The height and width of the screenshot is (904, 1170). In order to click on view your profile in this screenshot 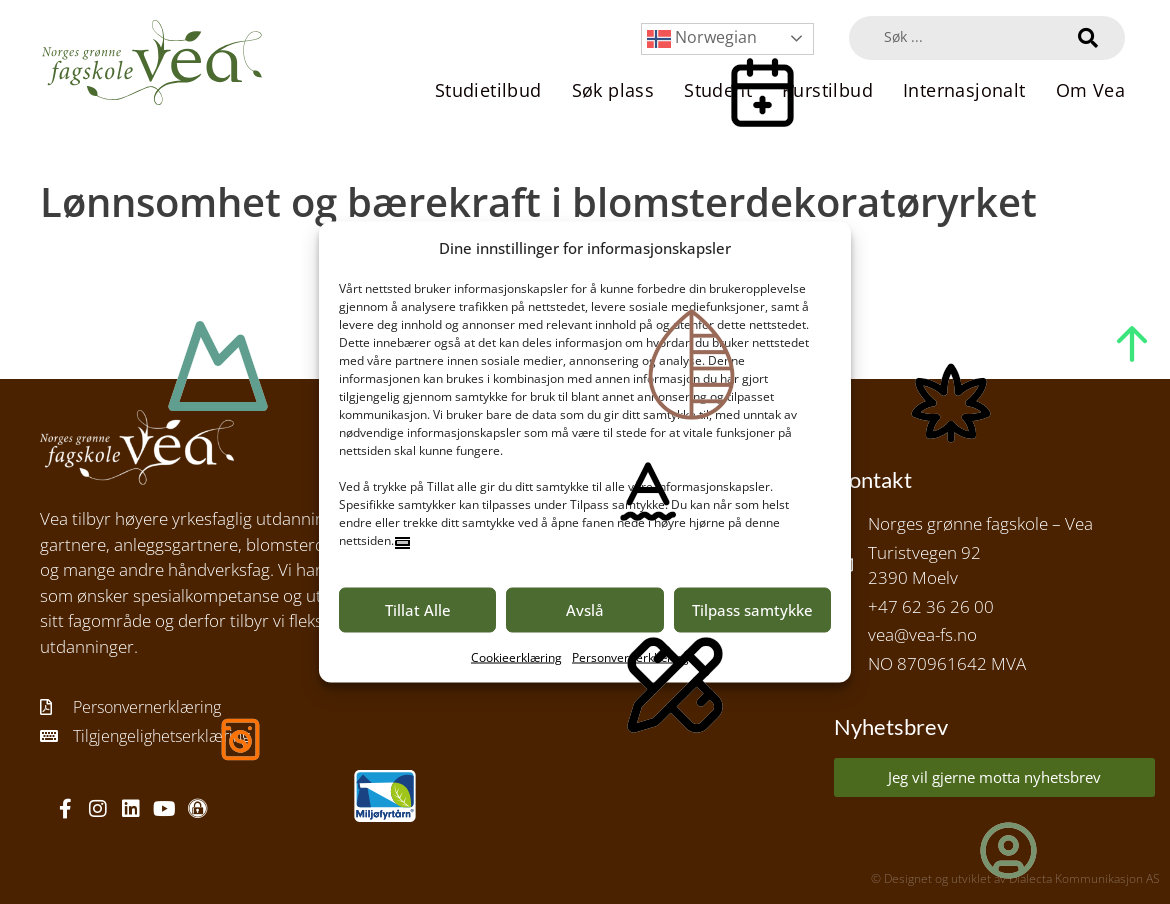, I will do `click(1008, 850)`.